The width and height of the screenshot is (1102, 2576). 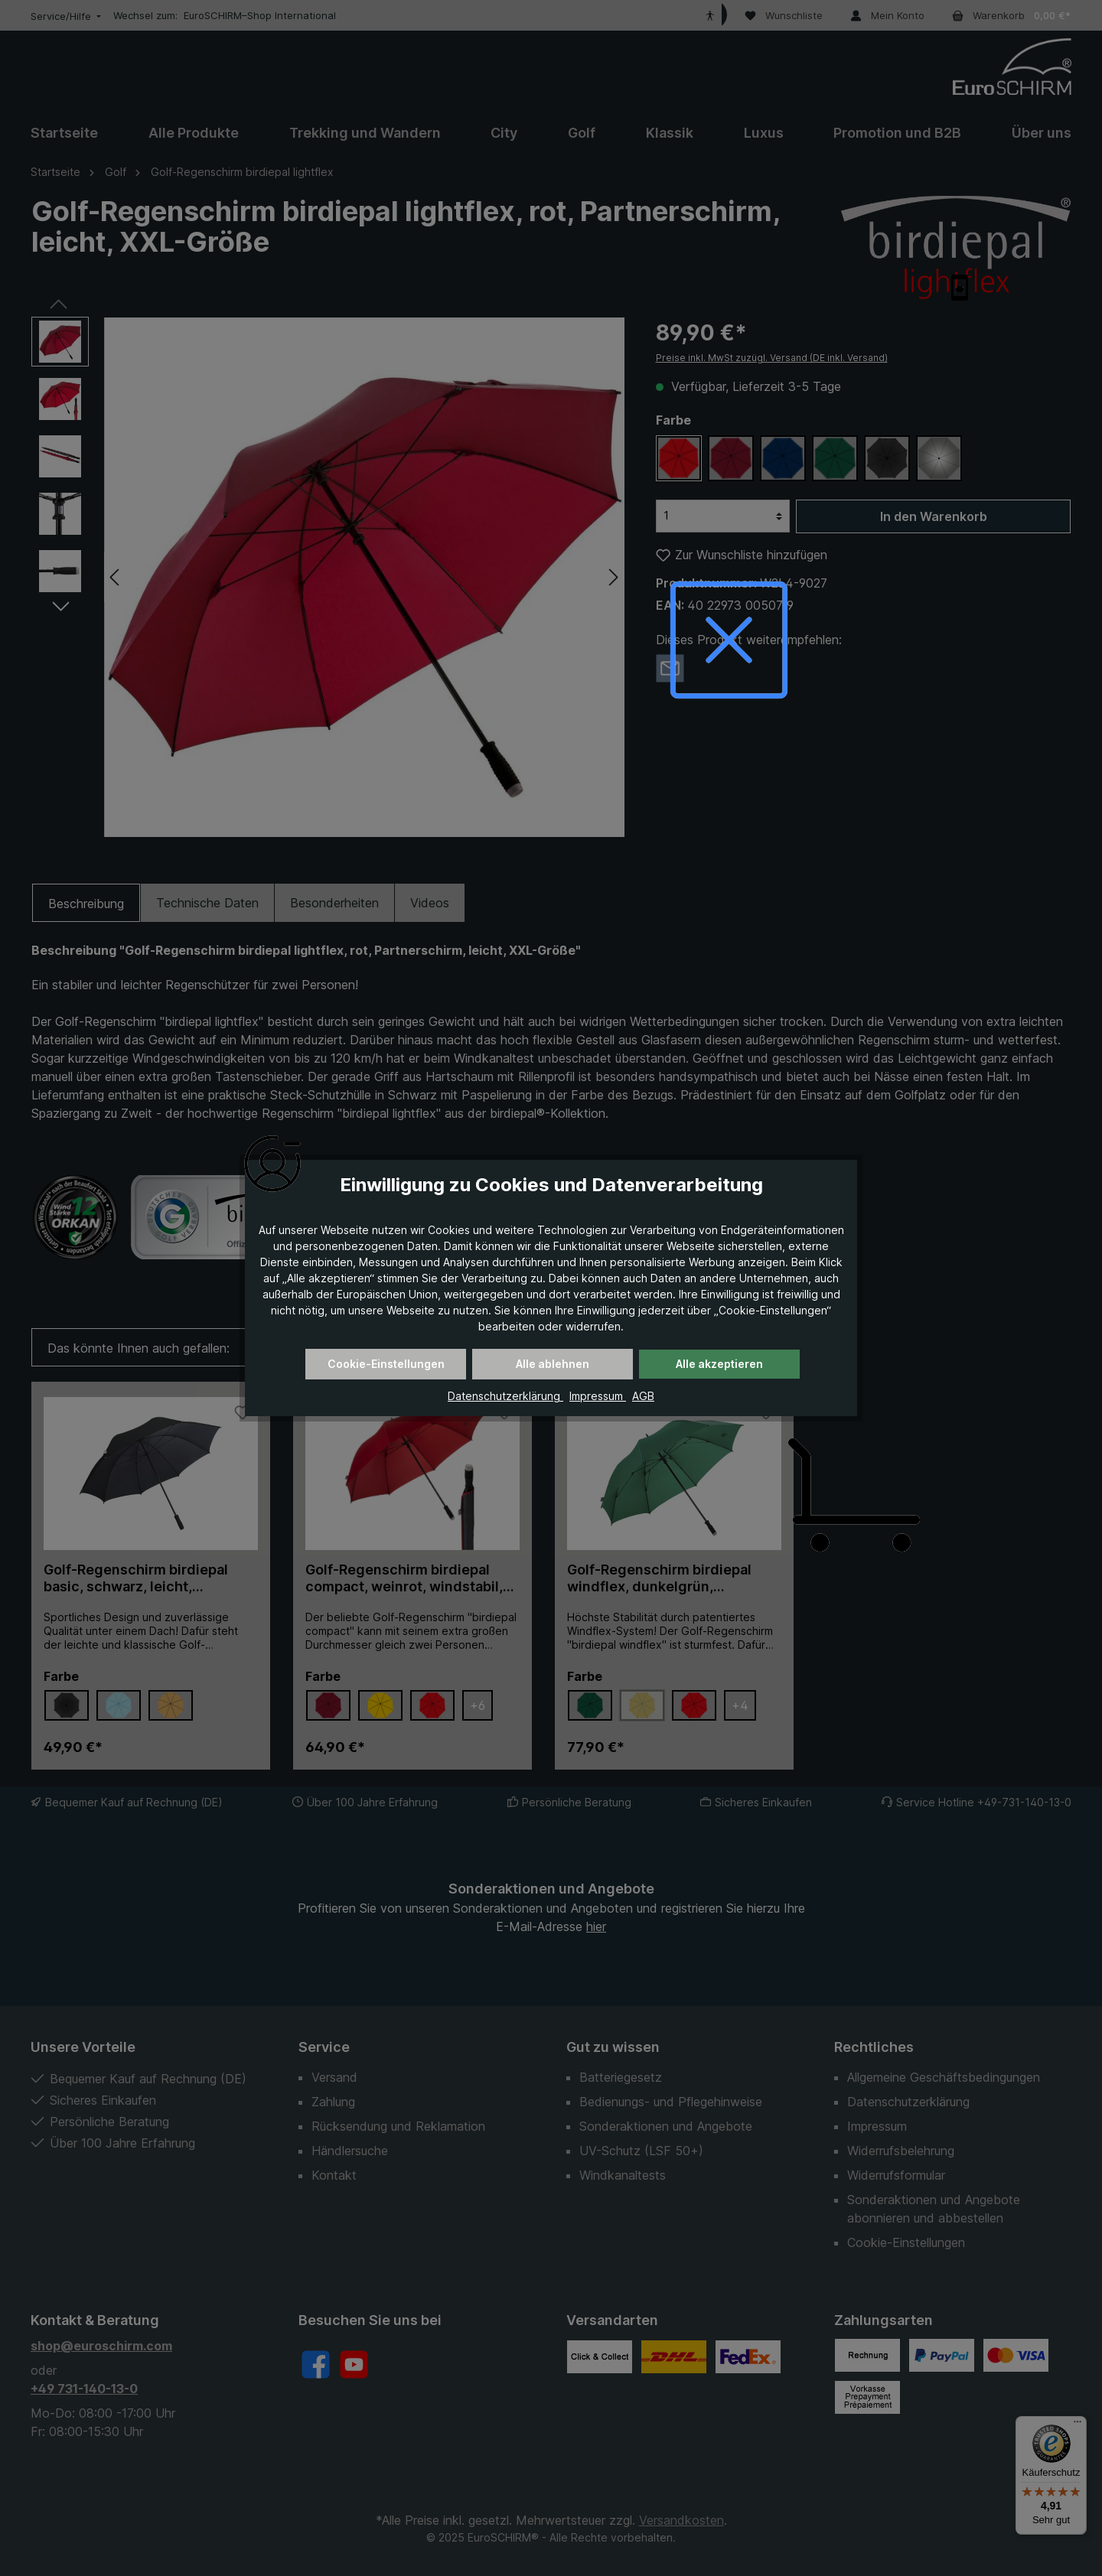 What do you see at coordinates (852, 1488) in the screenshot?
I see `view shopping cart` at bounding box center [852, 1488].